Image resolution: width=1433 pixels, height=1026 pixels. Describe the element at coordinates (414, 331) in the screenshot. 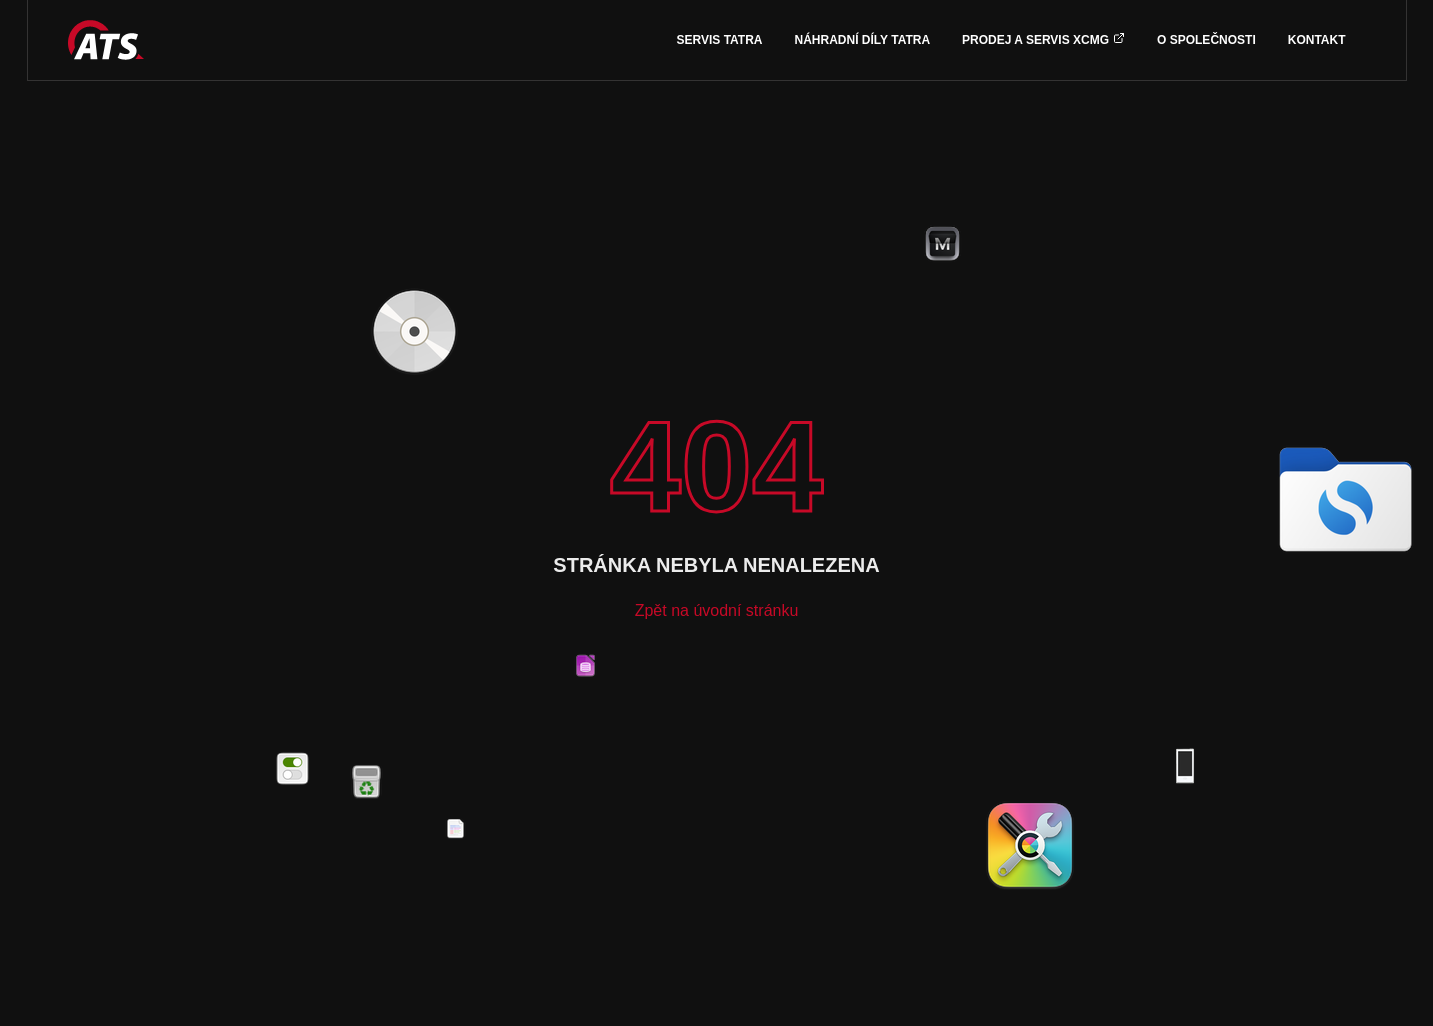

I see `indicates a DVD-R disc drive or media` at that location.